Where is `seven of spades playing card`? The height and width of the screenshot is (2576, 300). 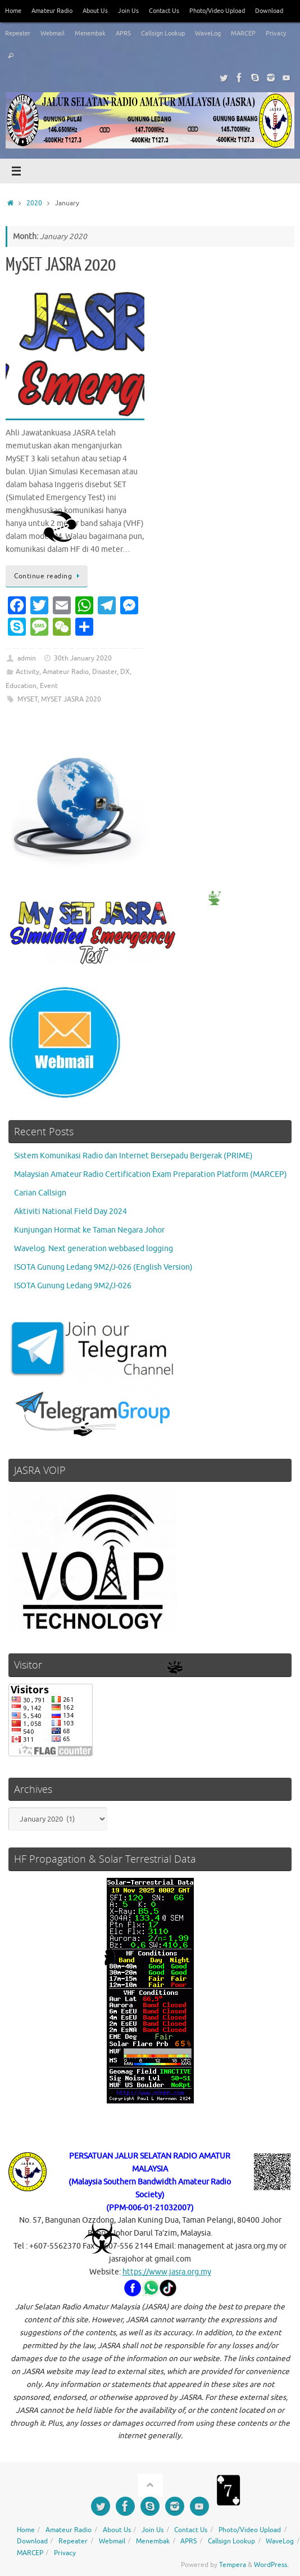 seven of spades playing card is located at coordinates (228, 2490).